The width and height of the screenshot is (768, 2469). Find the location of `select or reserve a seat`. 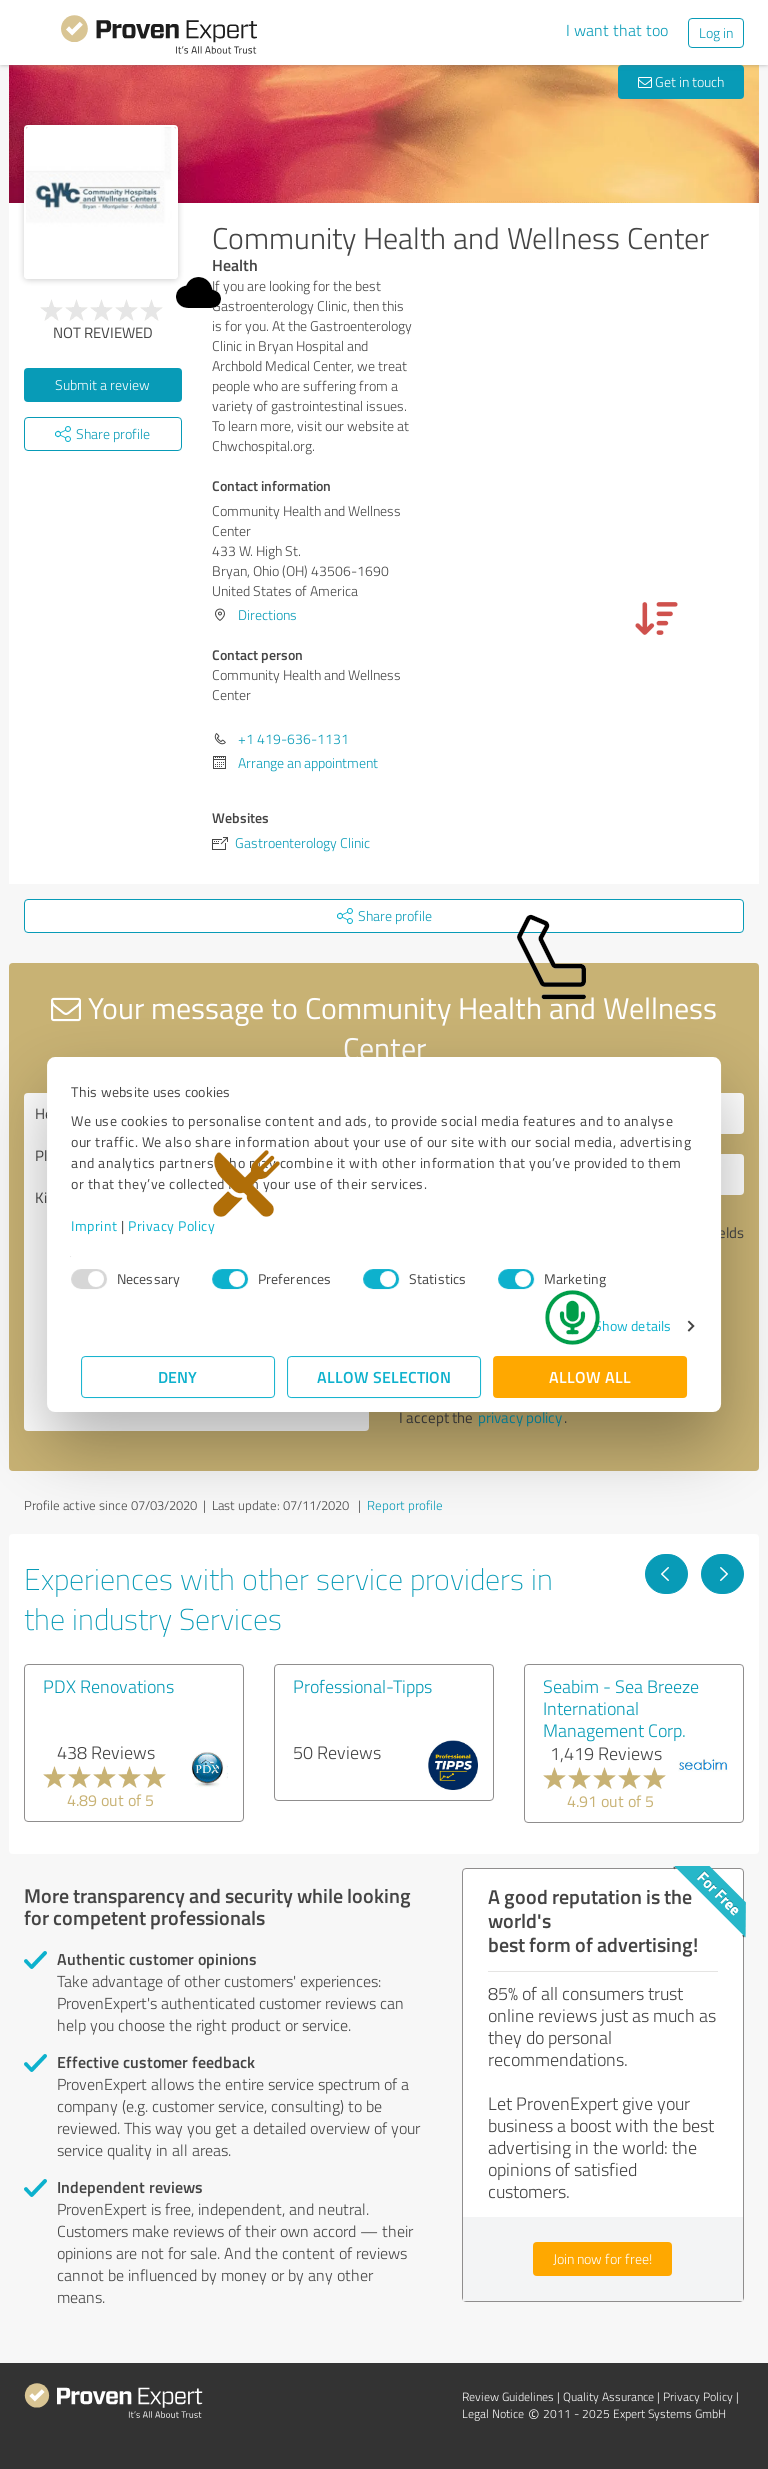

select or reserve a seat is located at coordinates (550, 957).